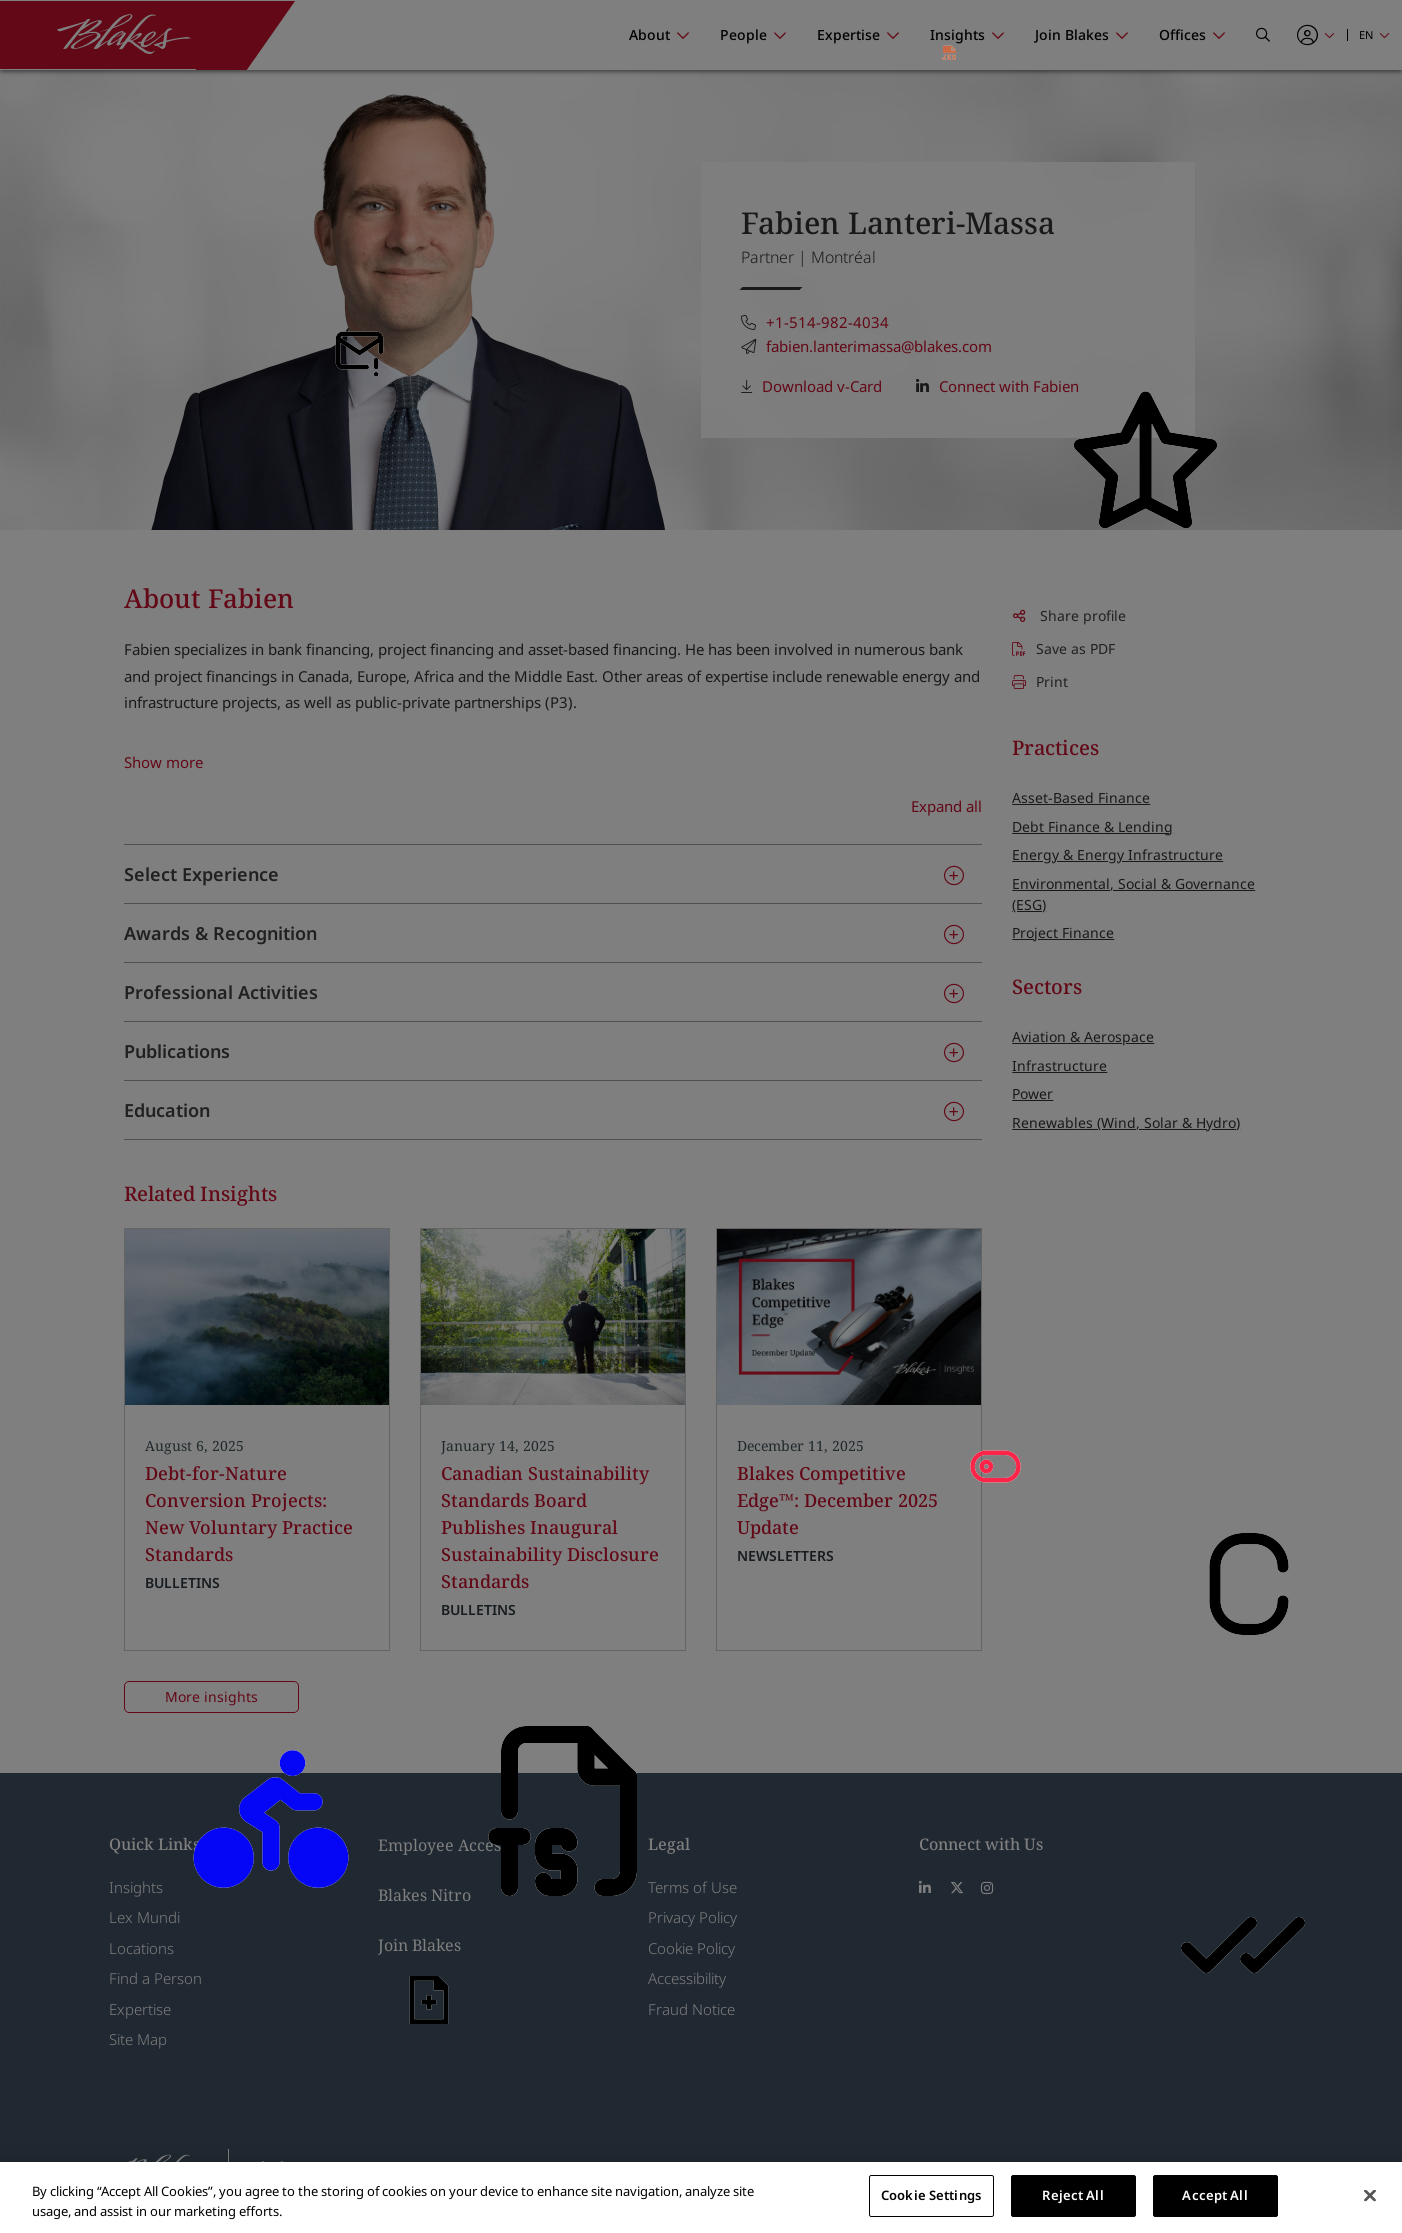 The image size is (1402, 2233). What do you see at coordinates (1145, 466) in the screenshot?
I see `indicates a partial or half-star rating` at bounding box center [1145, 466].